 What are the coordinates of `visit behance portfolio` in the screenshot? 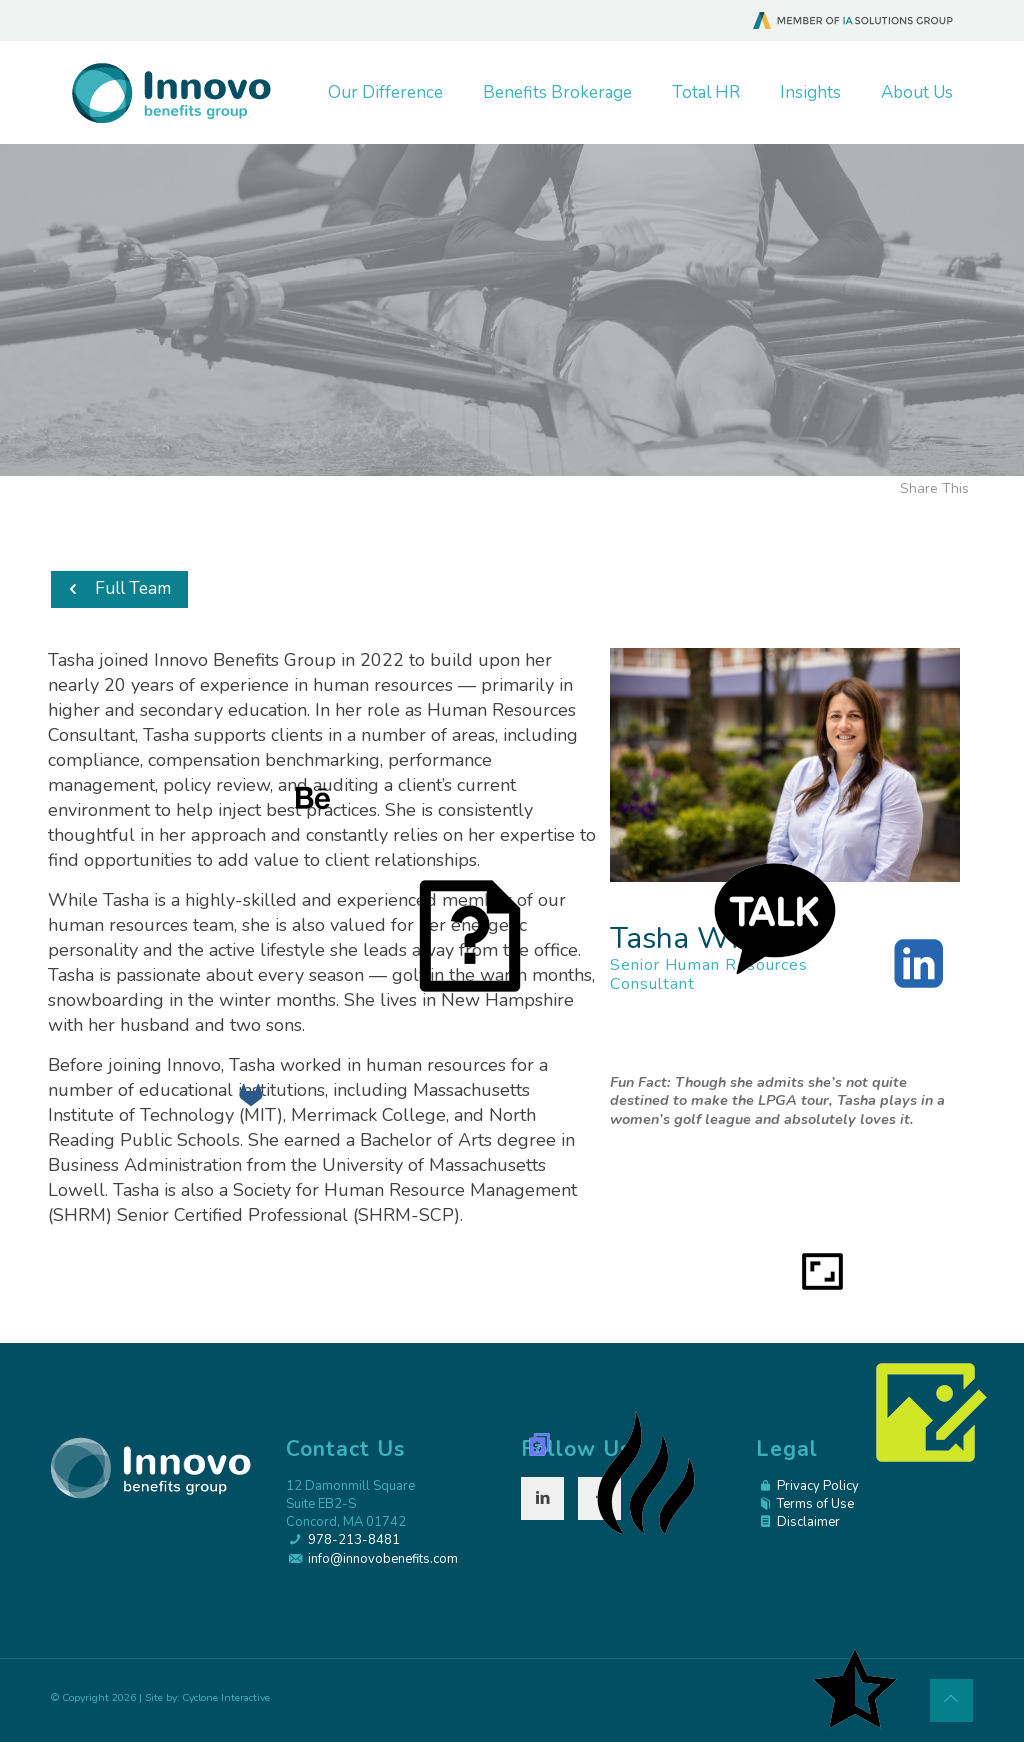 It's located at (313, 798).